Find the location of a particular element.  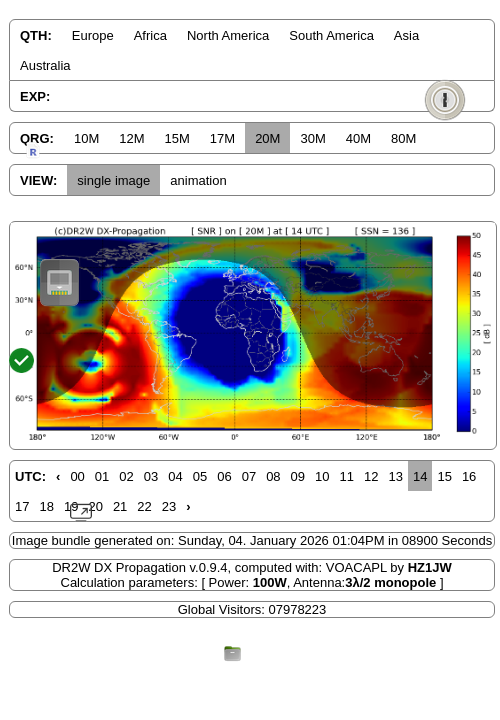

open the passwords app is located at coordinates (445, 100).